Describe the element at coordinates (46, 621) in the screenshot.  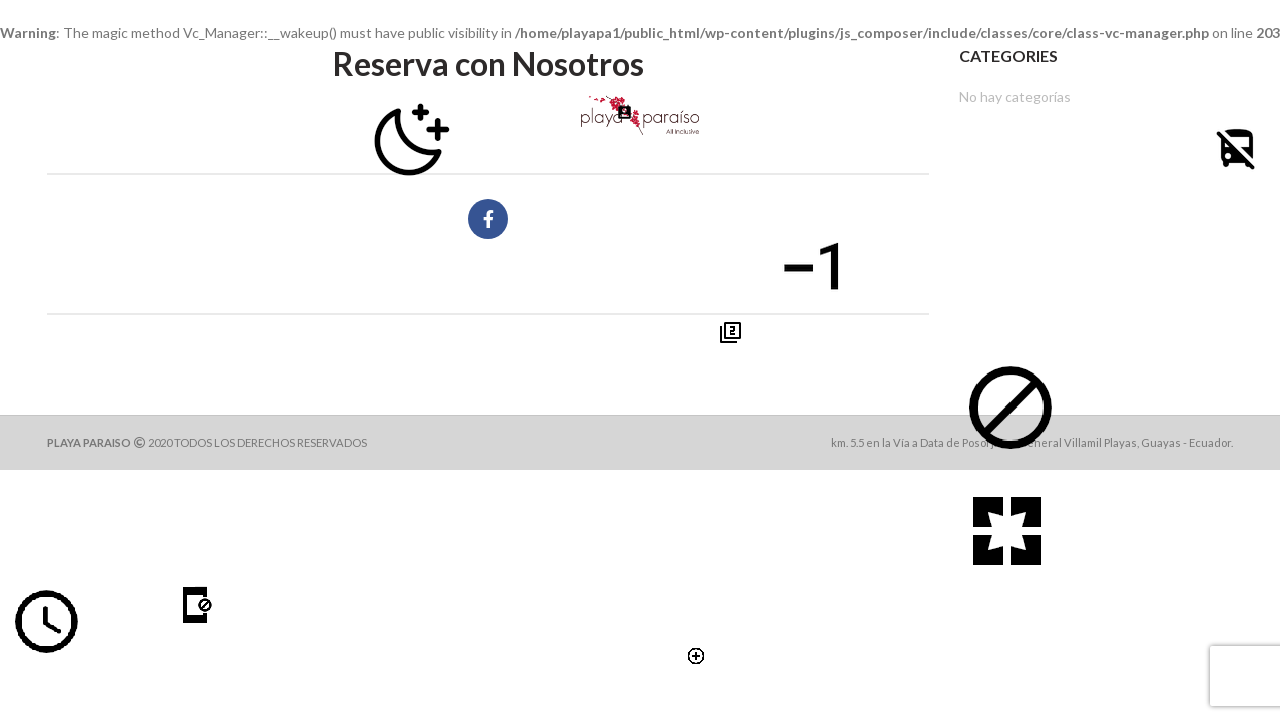
I see `view schedule or upcoming events` at that location.